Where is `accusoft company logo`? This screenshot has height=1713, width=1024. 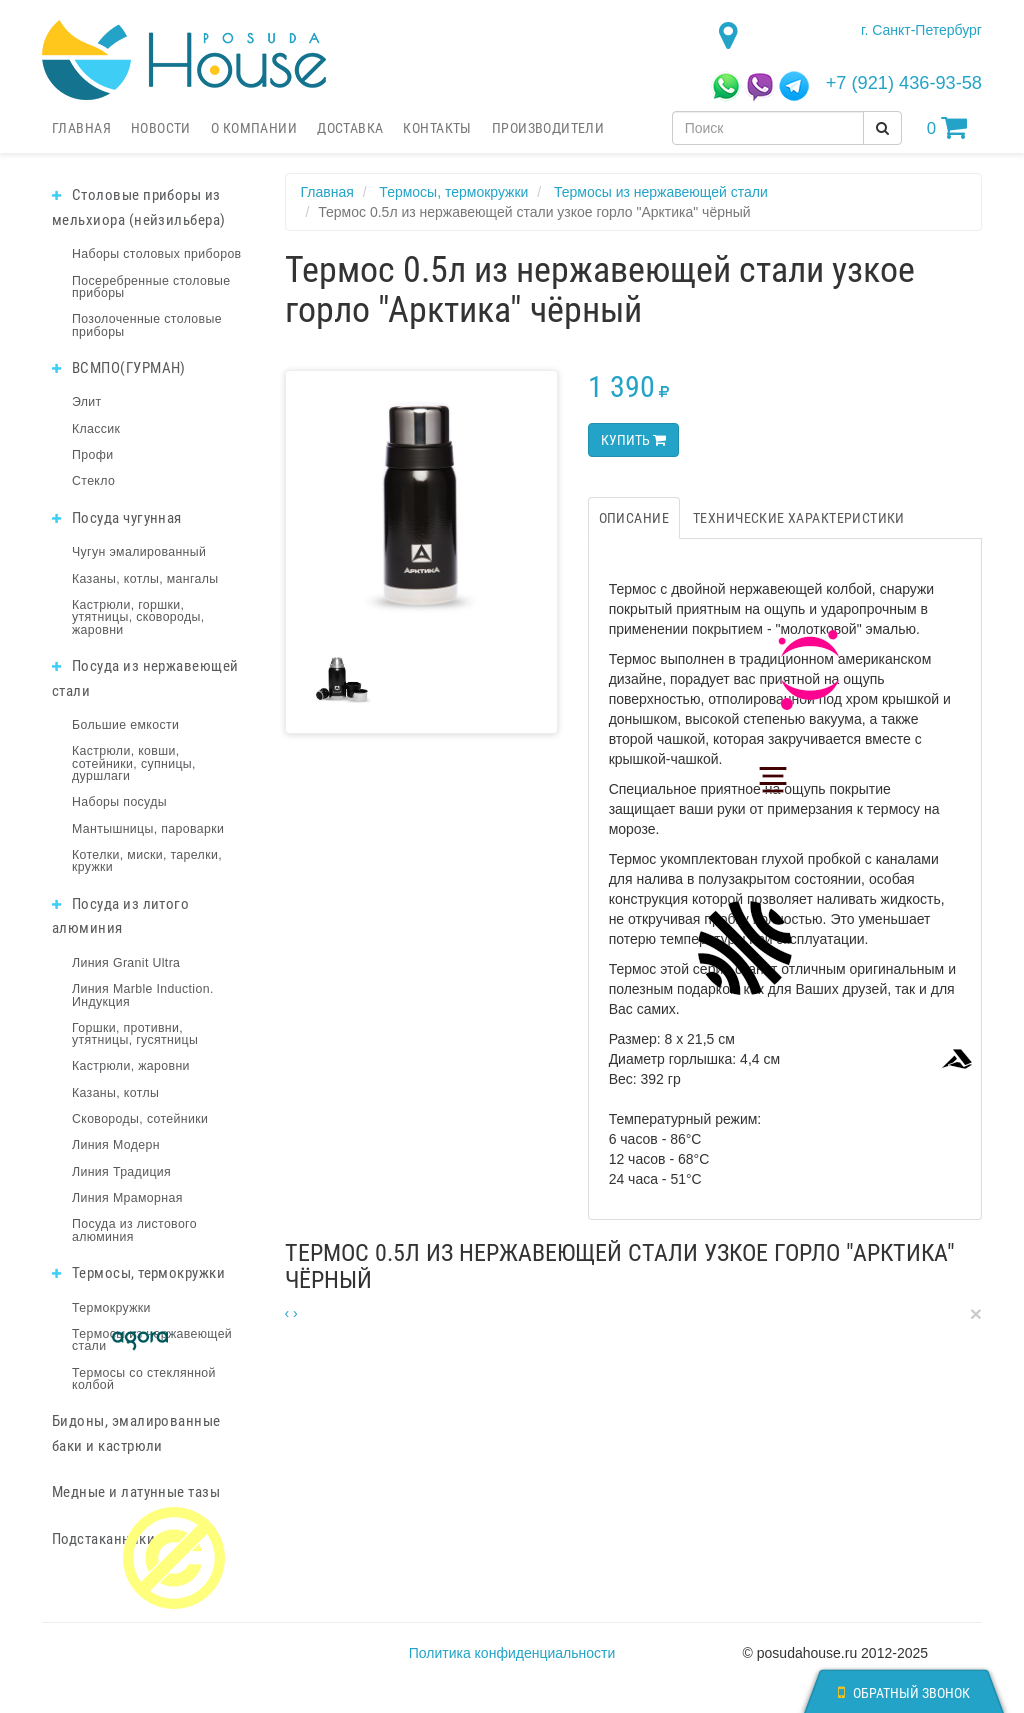
accusoft company logo is located at coordinates (957, 1059).